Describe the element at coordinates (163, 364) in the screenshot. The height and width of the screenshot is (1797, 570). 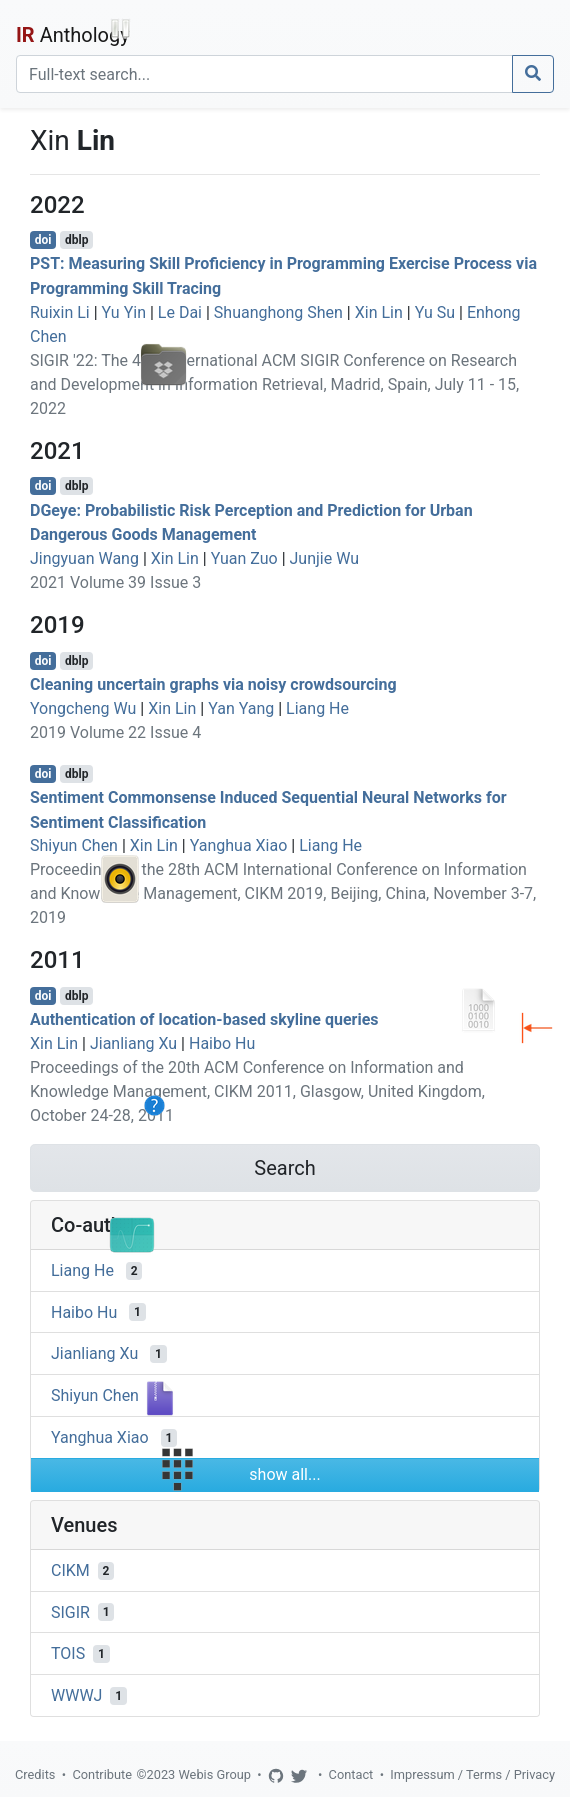
I see `open dropbox folder` at that location.